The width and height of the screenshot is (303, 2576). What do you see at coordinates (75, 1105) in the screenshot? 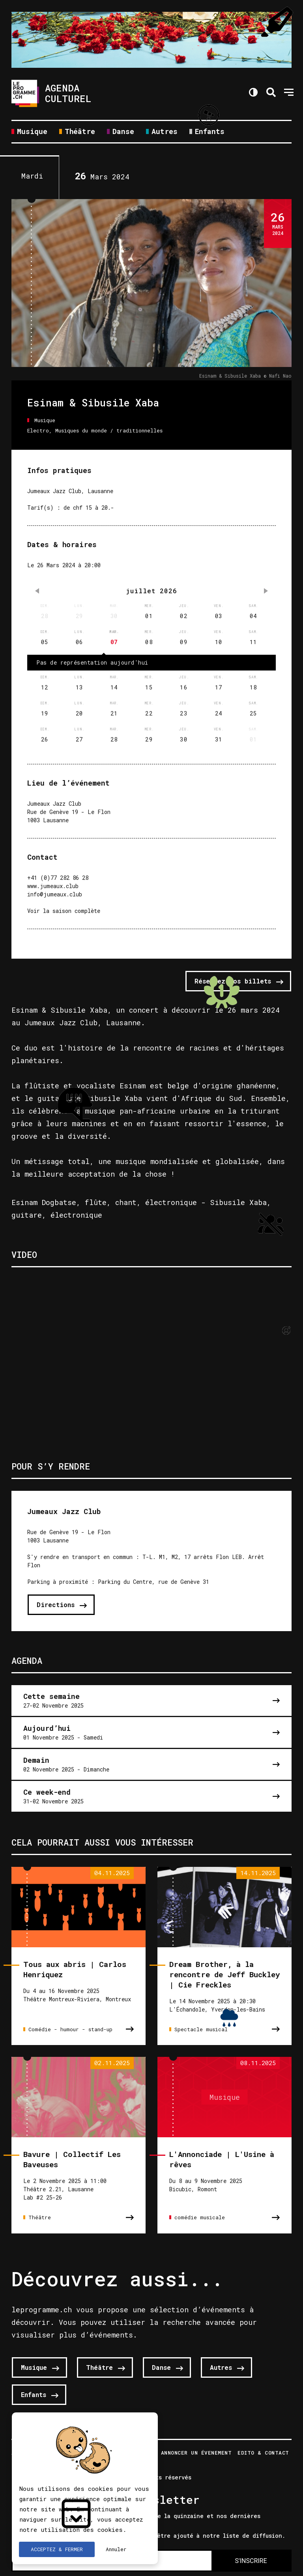
I see `indicates united nations peacekeeping forces` at bounding box center [75, 1105].